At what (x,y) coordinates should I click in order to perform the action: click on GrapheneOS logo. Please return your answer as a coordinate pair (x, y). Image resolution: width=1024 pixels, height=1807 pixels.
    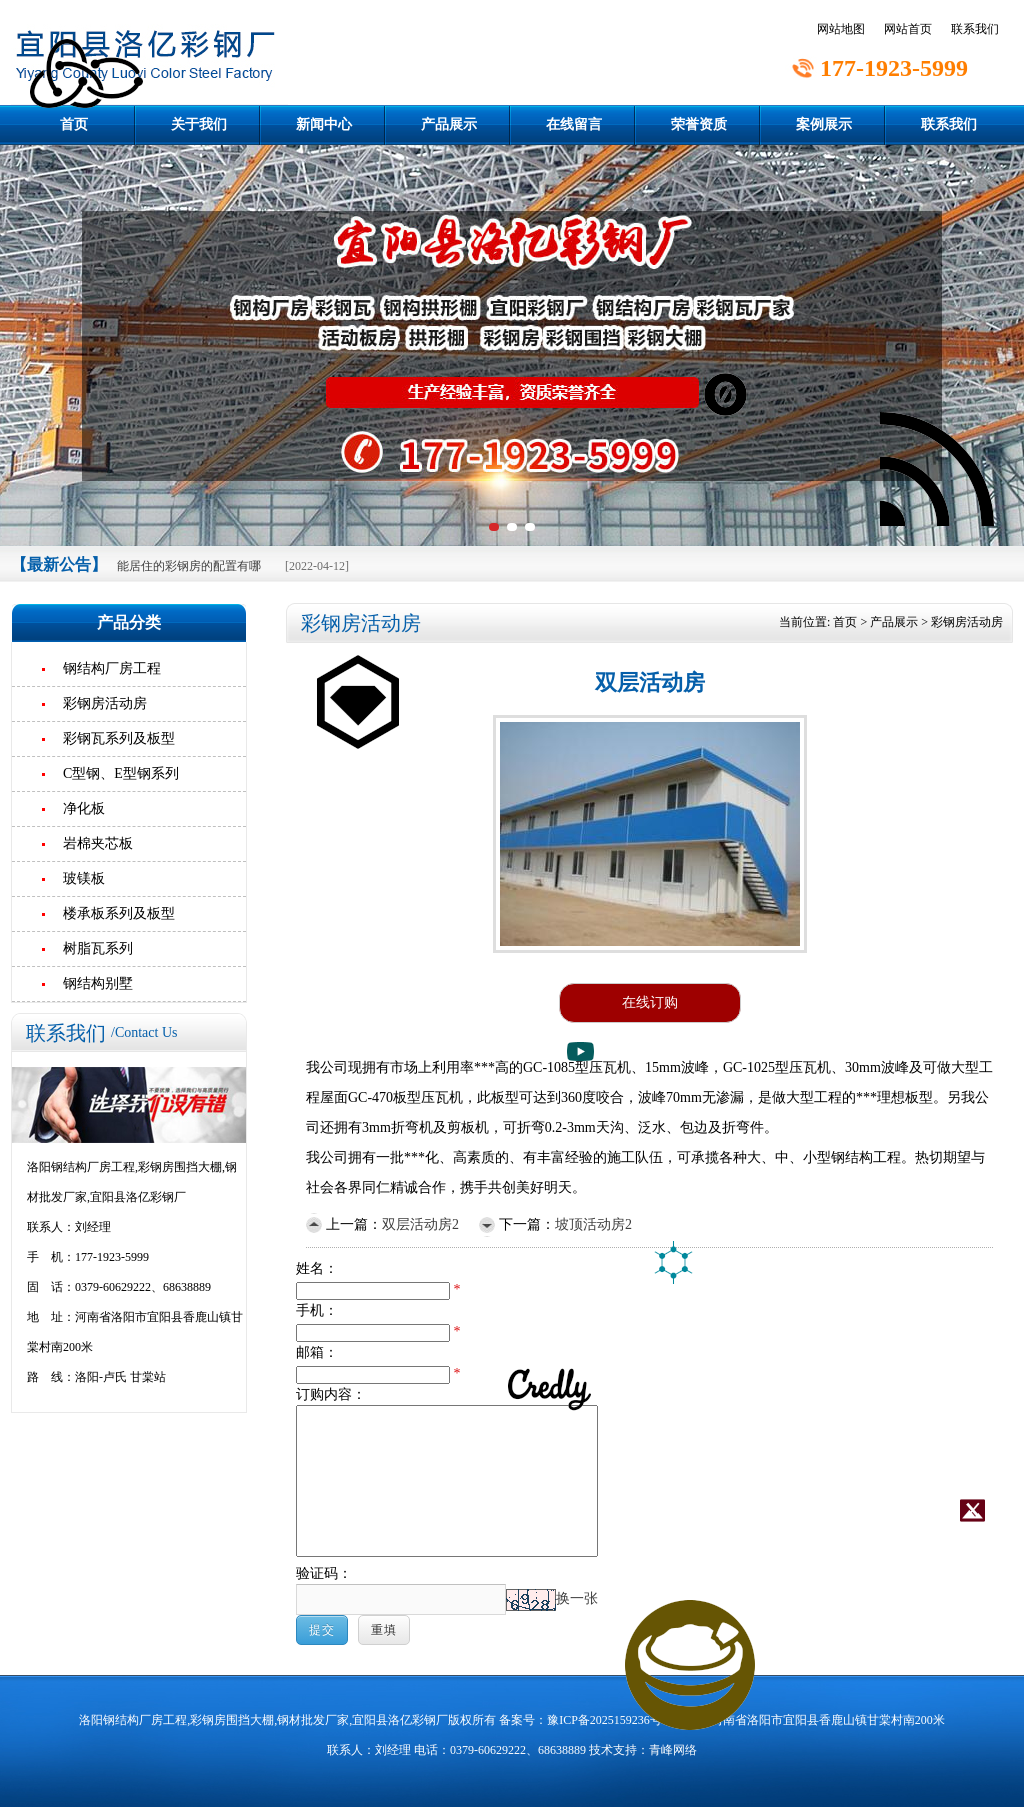
    Looking at the image, I should click on (673, 1262).